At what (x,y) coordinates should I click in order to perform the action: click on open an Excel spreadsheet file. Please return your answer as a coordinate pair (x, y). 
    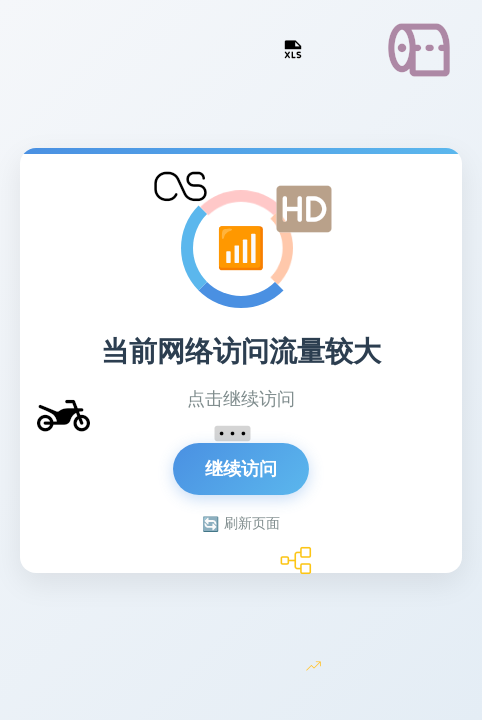
    Looking at the image, I should click on (293, 50).